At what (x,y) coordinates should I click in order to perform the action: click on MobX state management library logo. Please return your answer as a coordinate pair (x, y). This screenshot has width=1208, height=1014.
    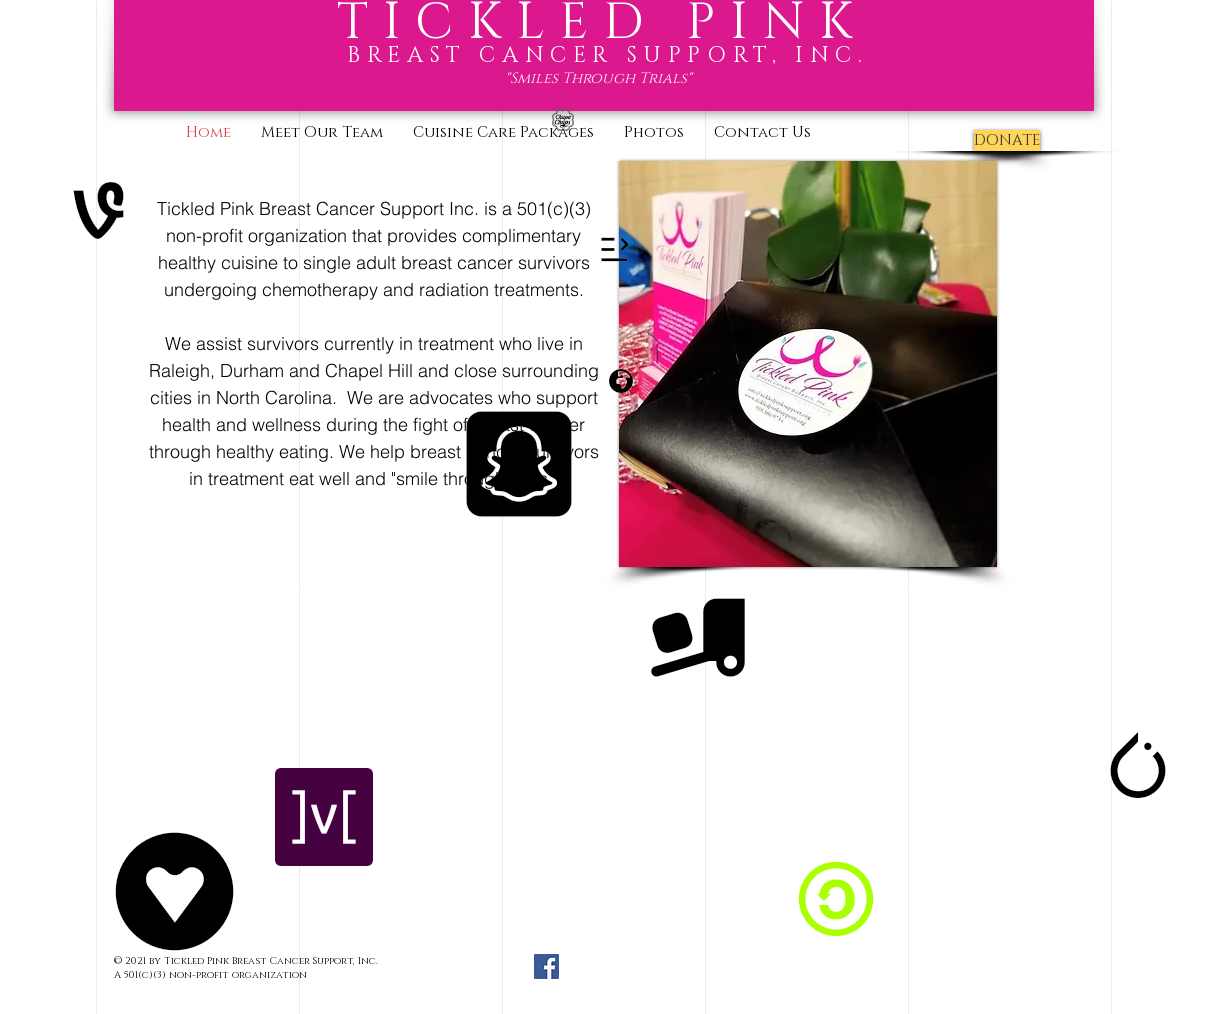
    Looking at the image, I should click on (324, 817).